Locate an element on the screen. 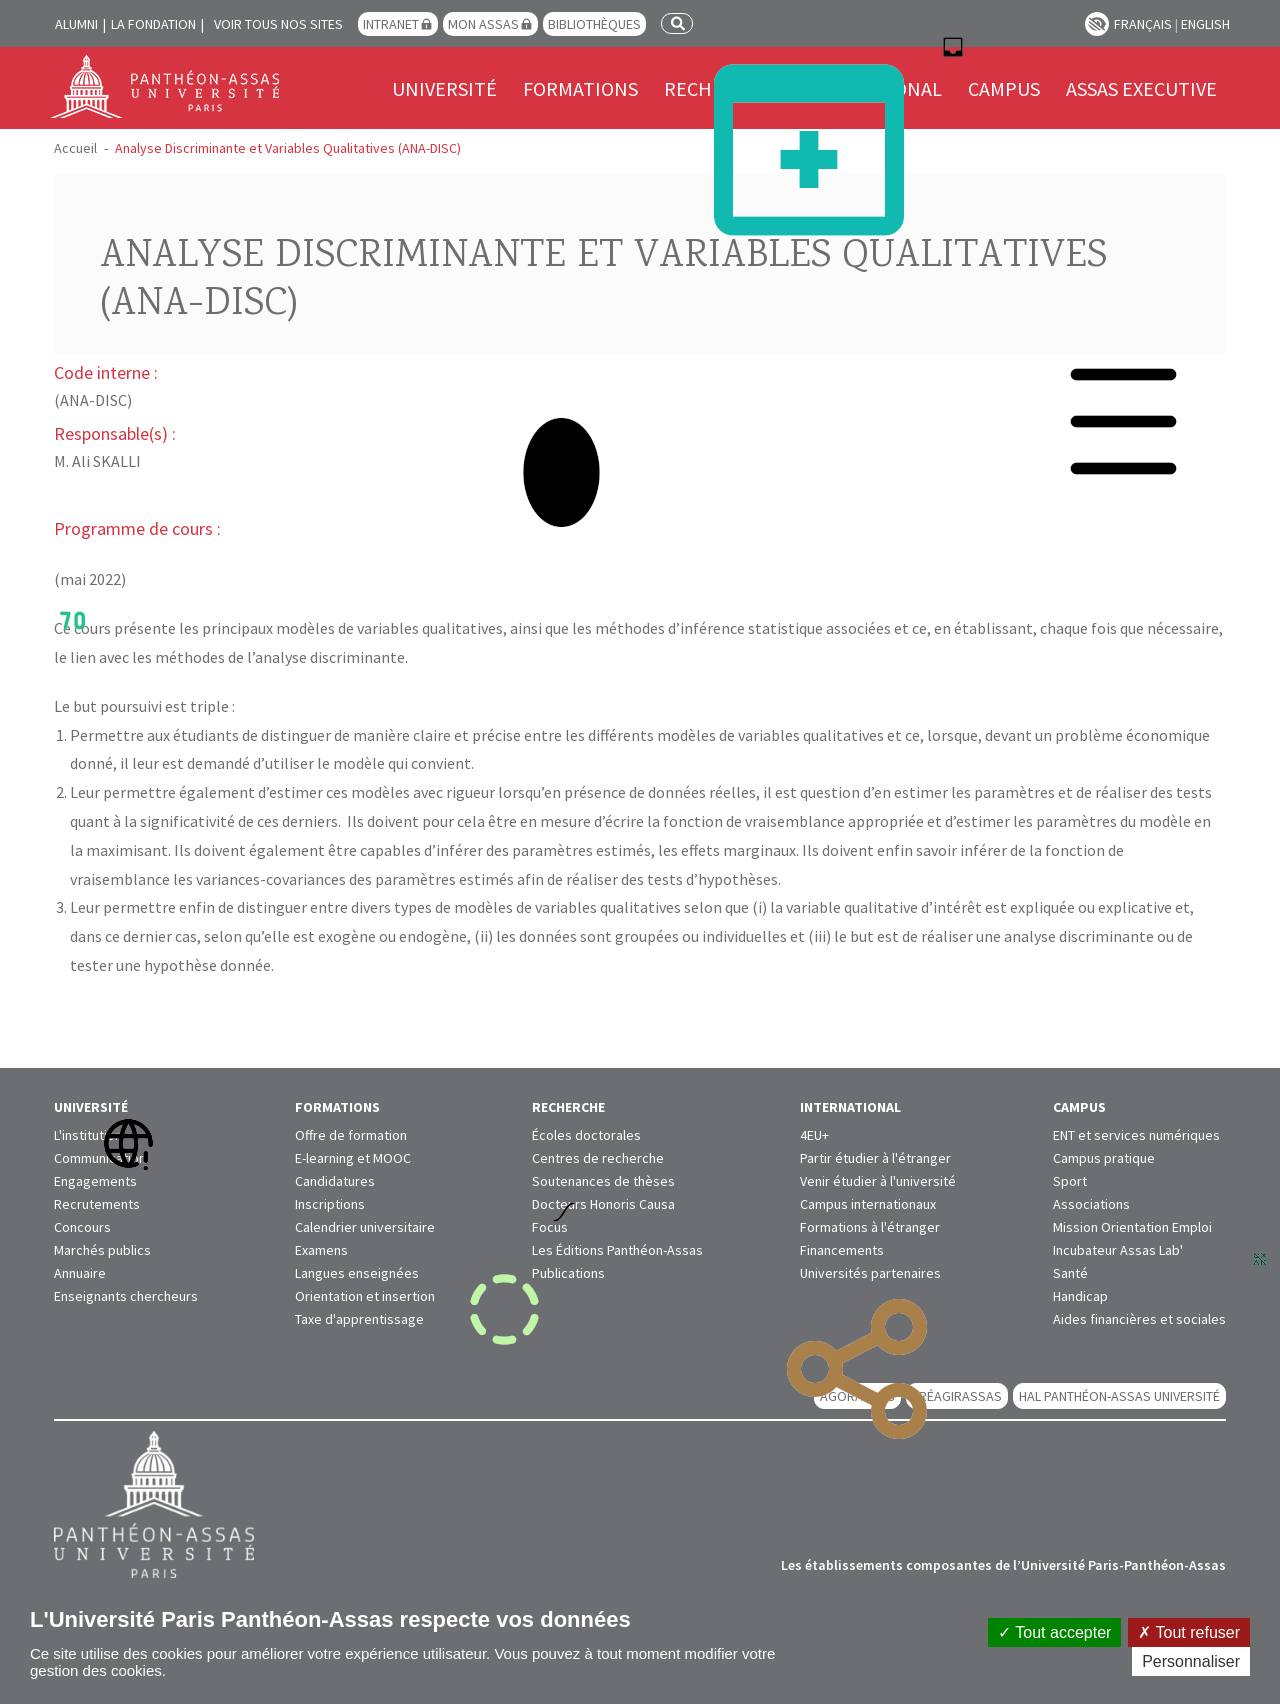 This screenshot has width=1280, height=1704. share content with others is located at coordinates (857, 1369).